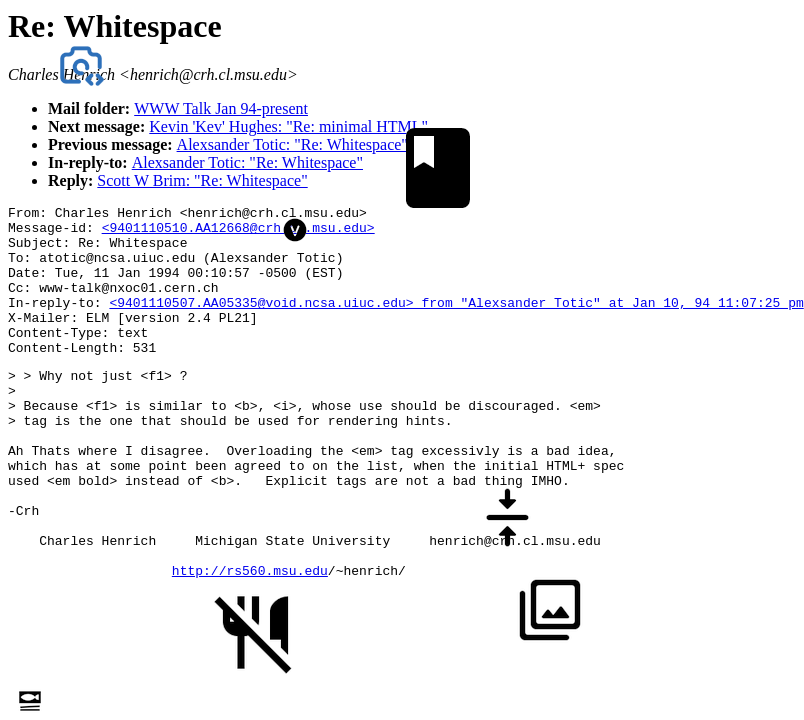 Image resolution: width=804 pixels, height=720 pixels. I want to click on center content vertically, so click(507, 517).